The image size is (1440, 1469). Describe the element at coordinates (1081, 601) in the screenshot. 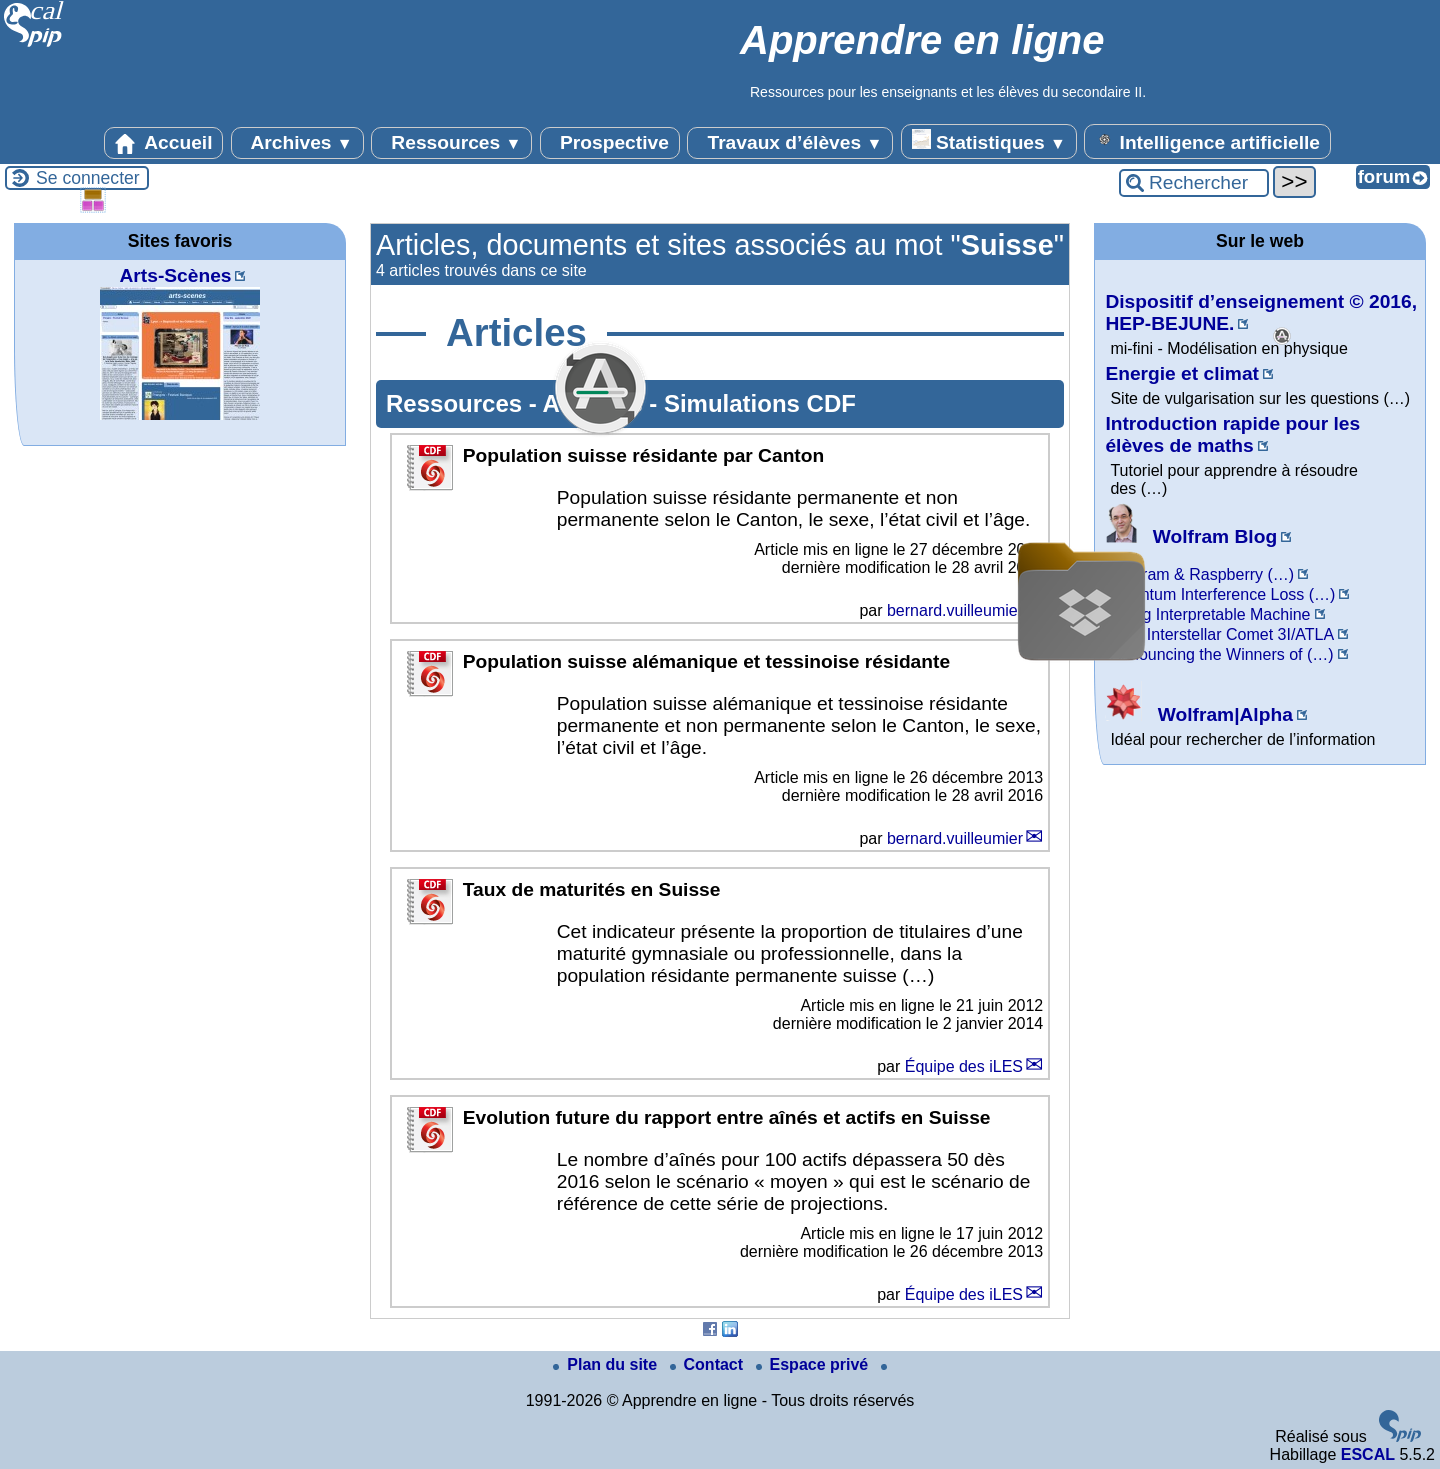

I see `open your dropbox synced folder` at that location.